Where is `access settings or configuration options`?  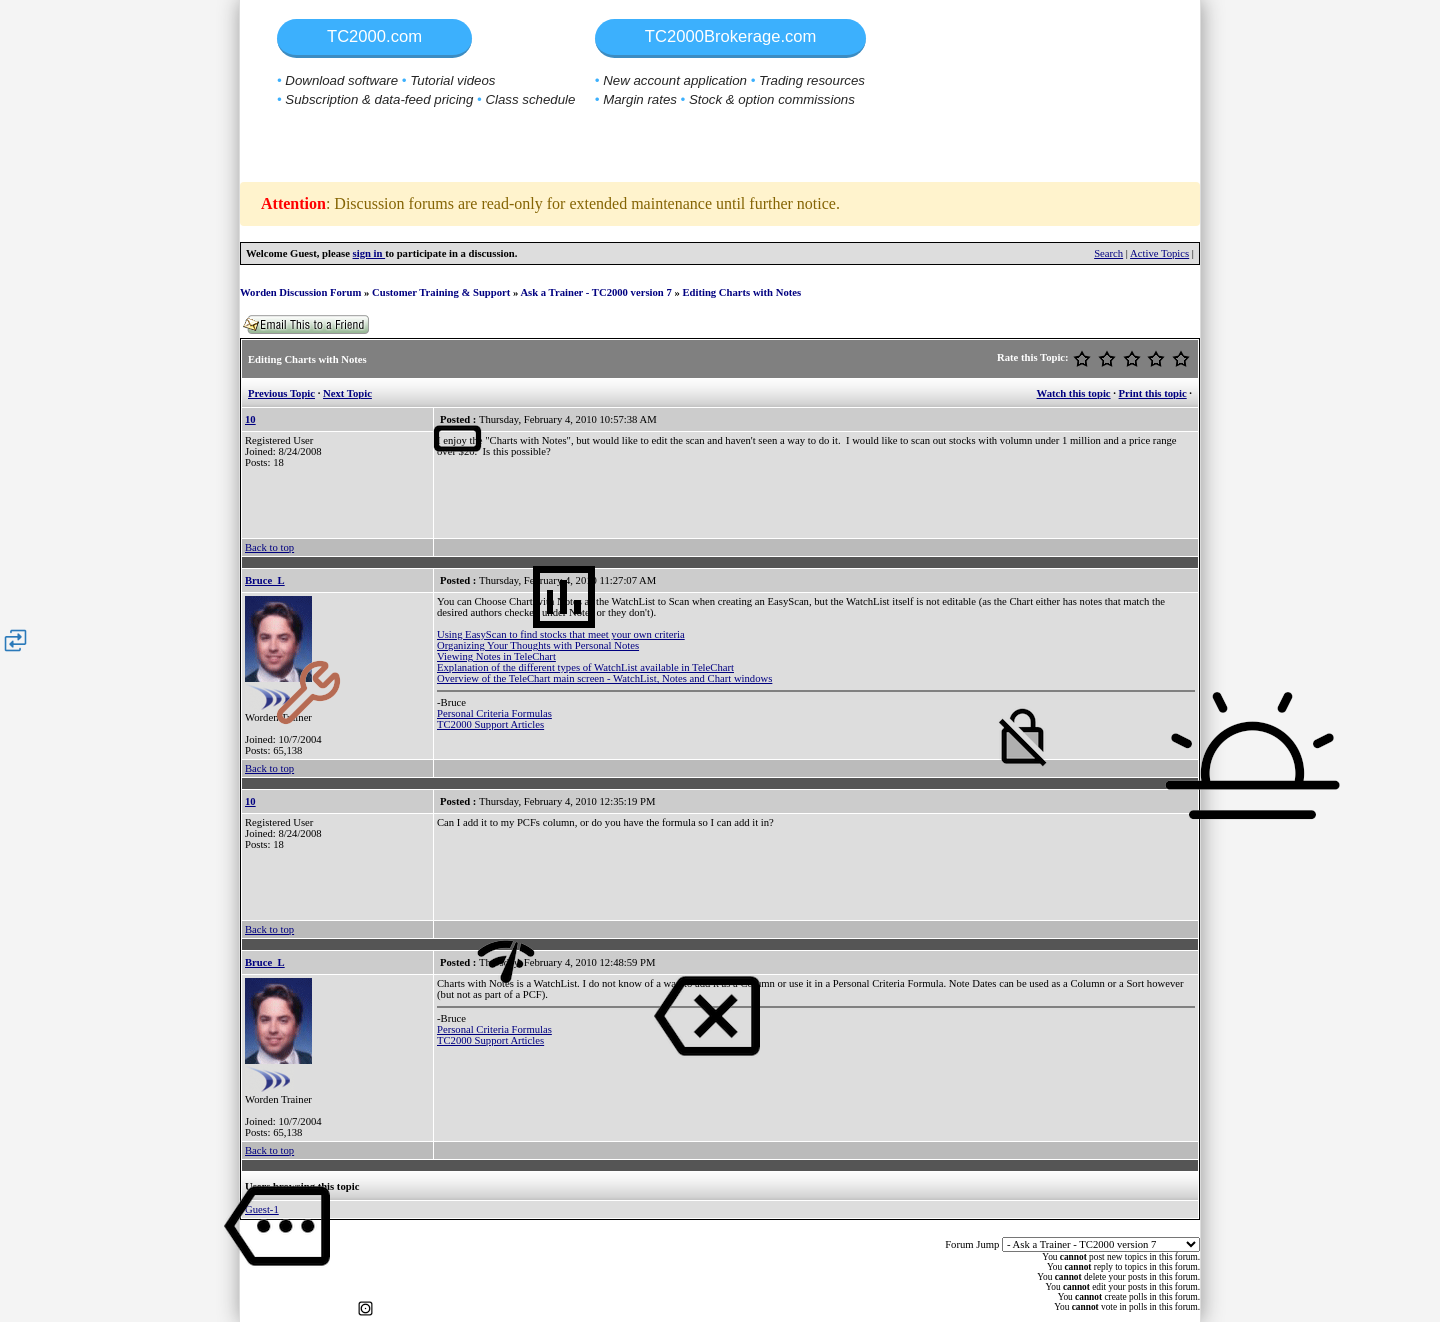
access settings or configuration options is located at coordinates (308, 692).